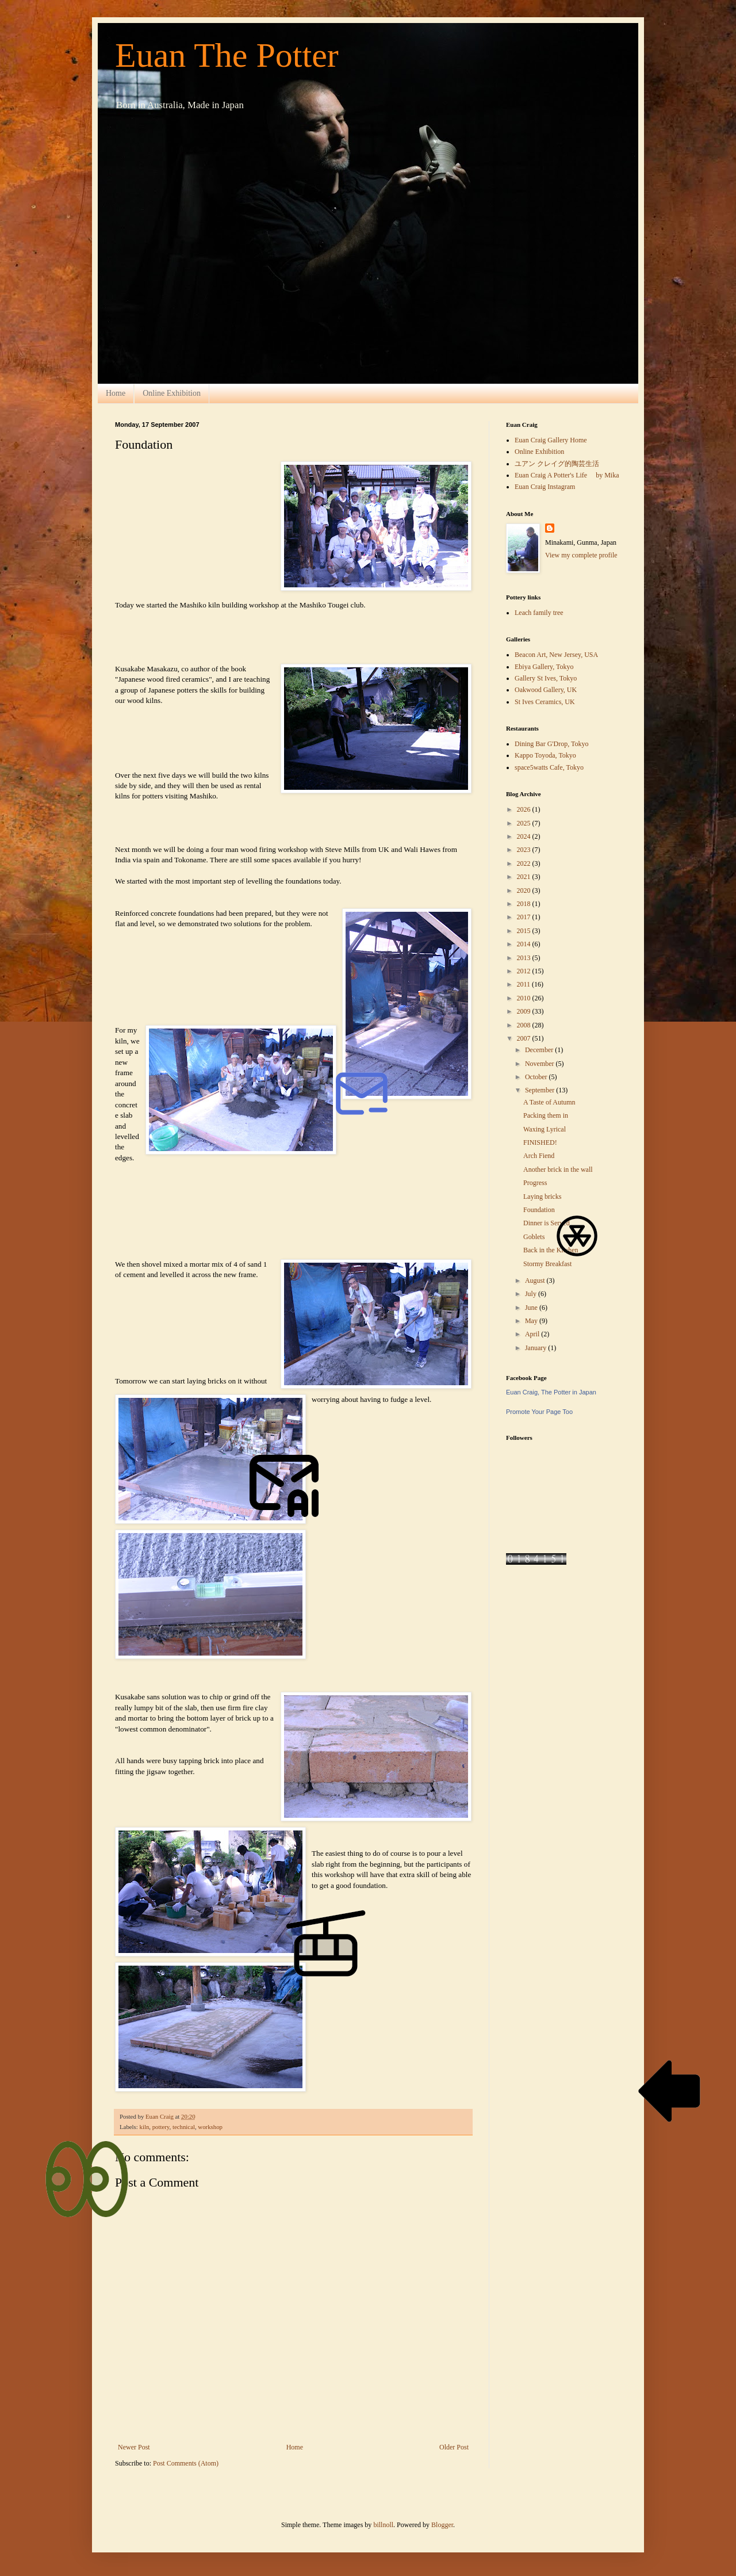  Describe the element at coordinates (577, 1236) in the screenshot. I see `fallout shelter or nuclear safety indicator` at that location.